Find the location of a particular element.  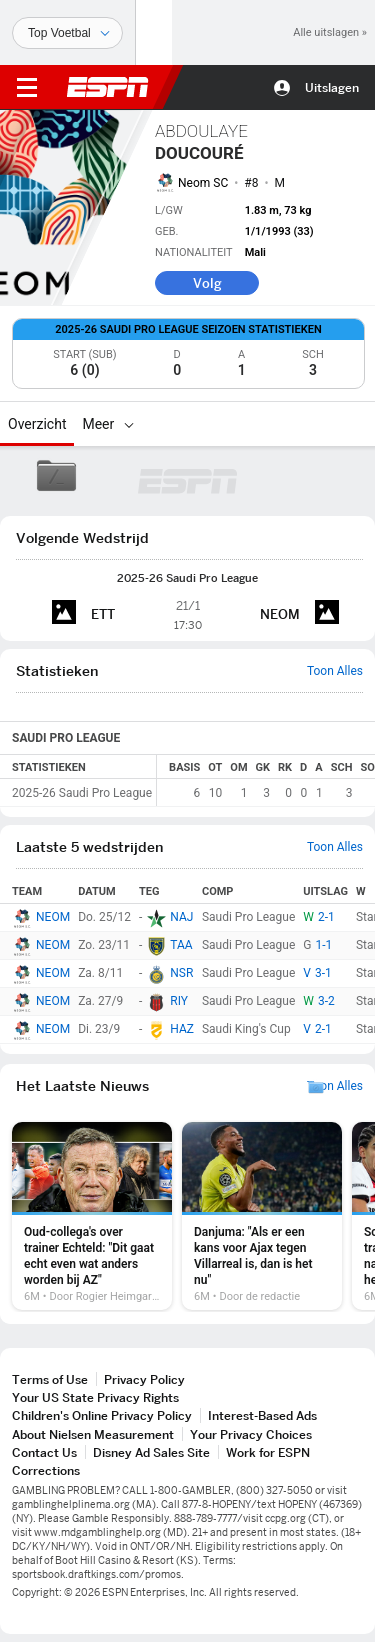

access the root directory is located at coordinates (56, 475).